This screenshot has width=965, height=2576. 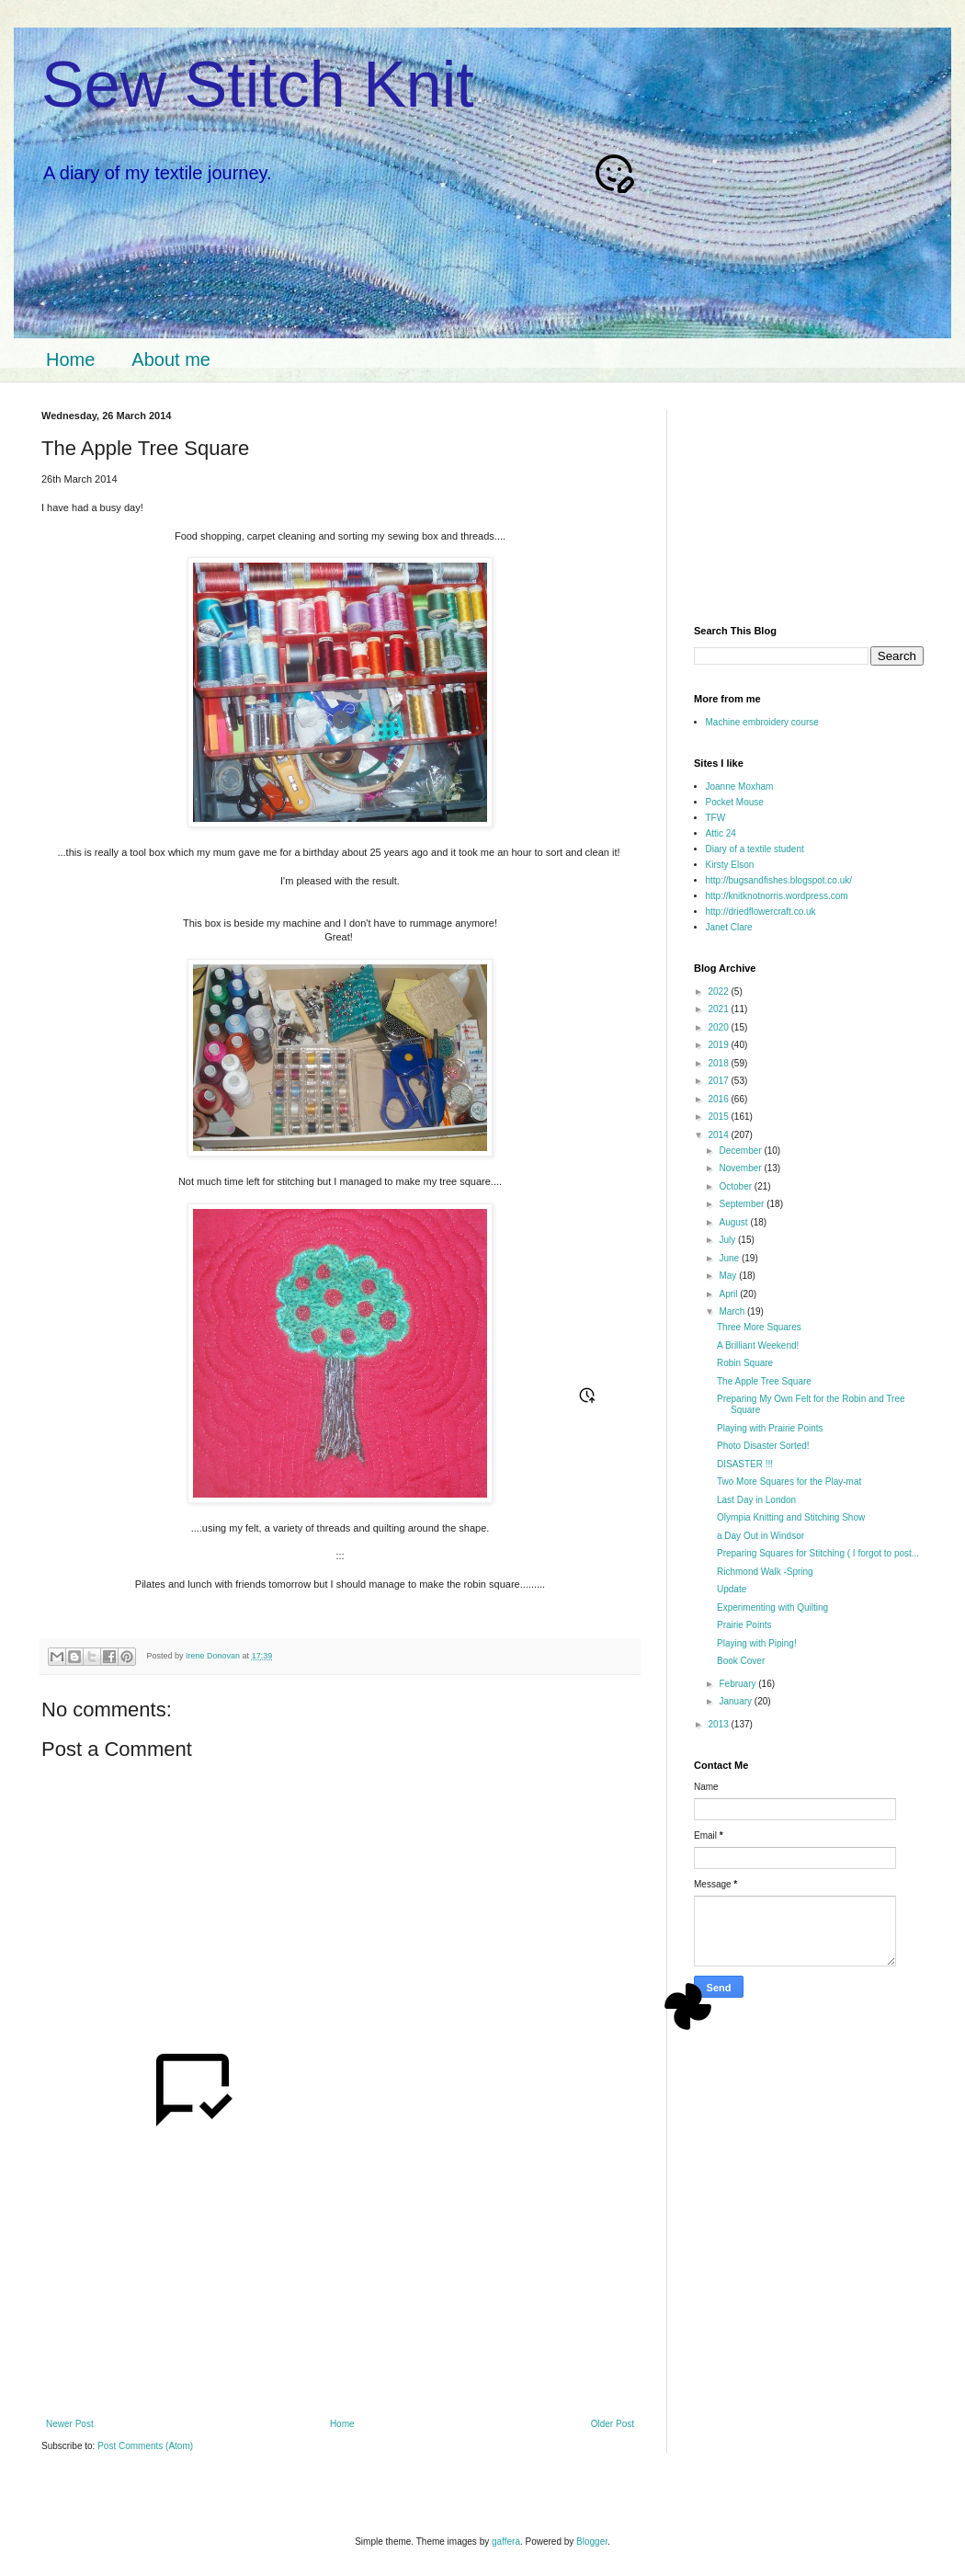 I want to click on access wind or renewable energy settings, so click(x=687, y=2006).